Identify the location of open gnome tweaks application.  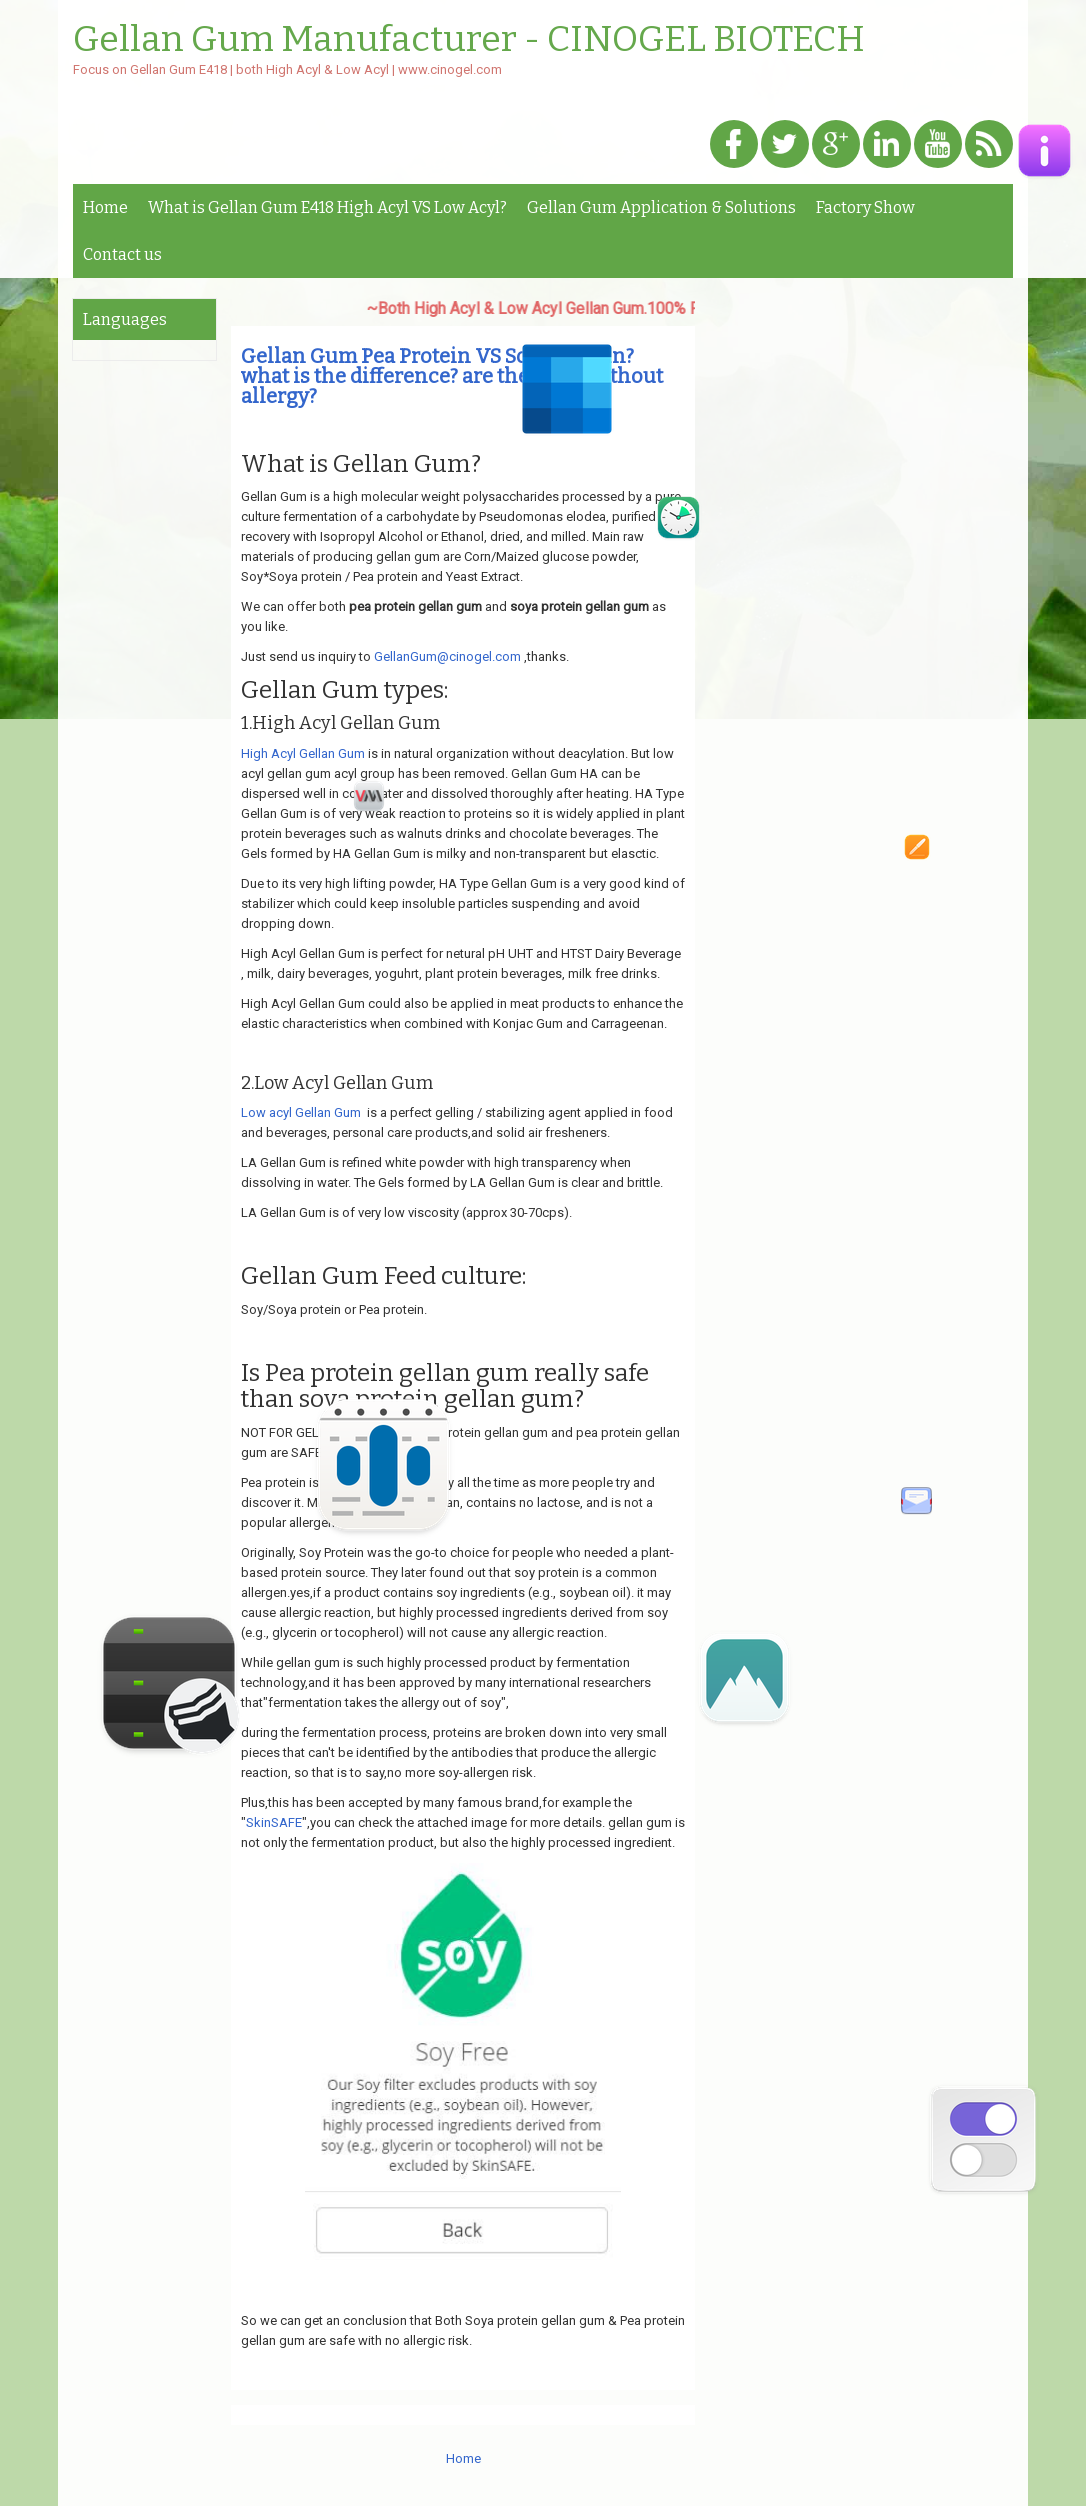
(983, 2139).